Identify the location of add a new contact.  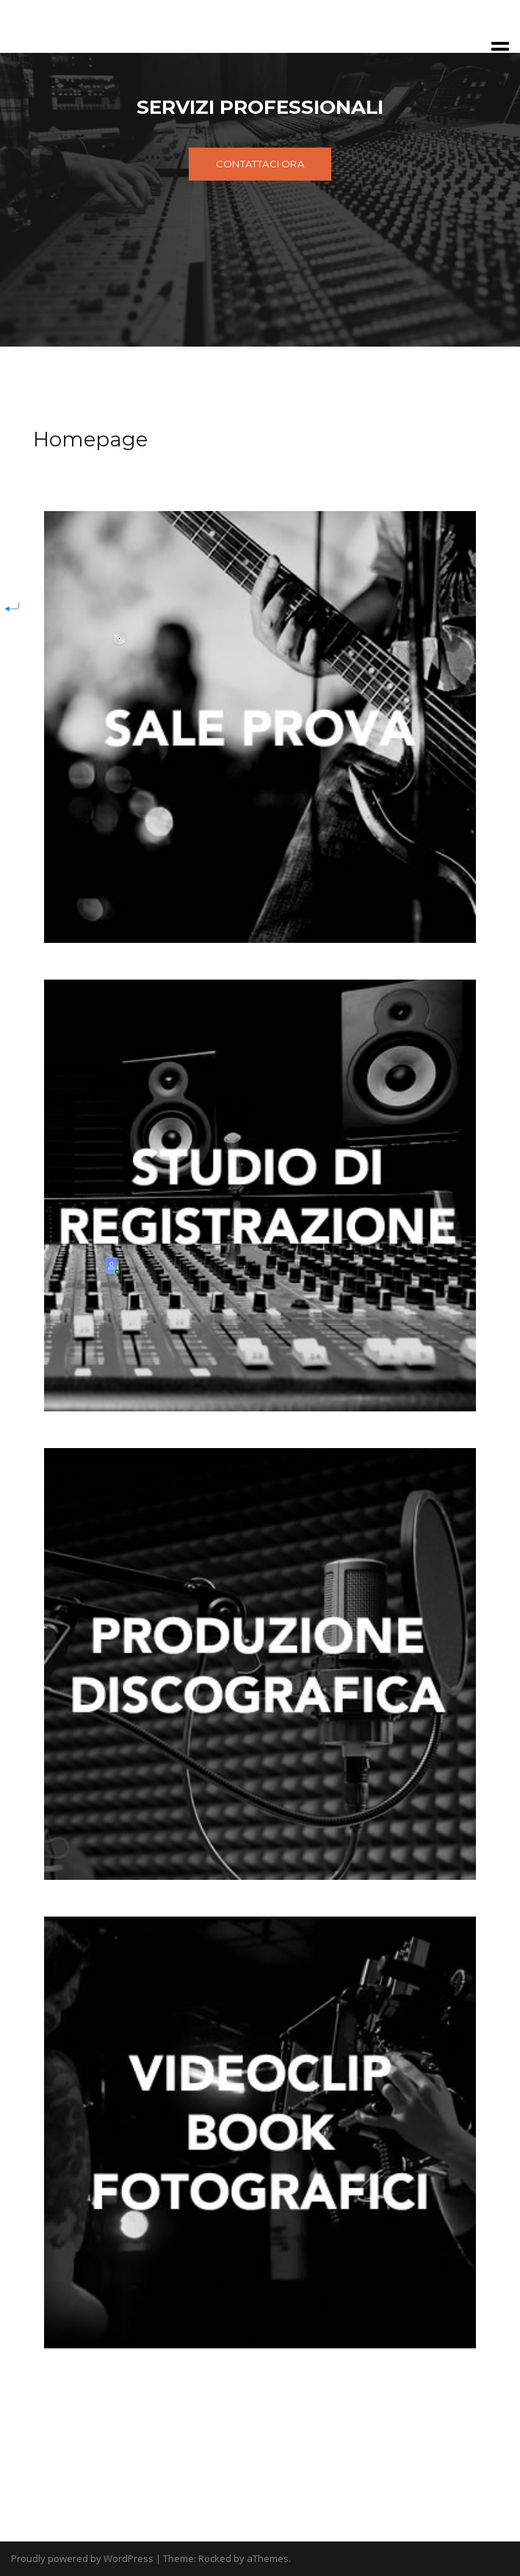
(112, 1265).